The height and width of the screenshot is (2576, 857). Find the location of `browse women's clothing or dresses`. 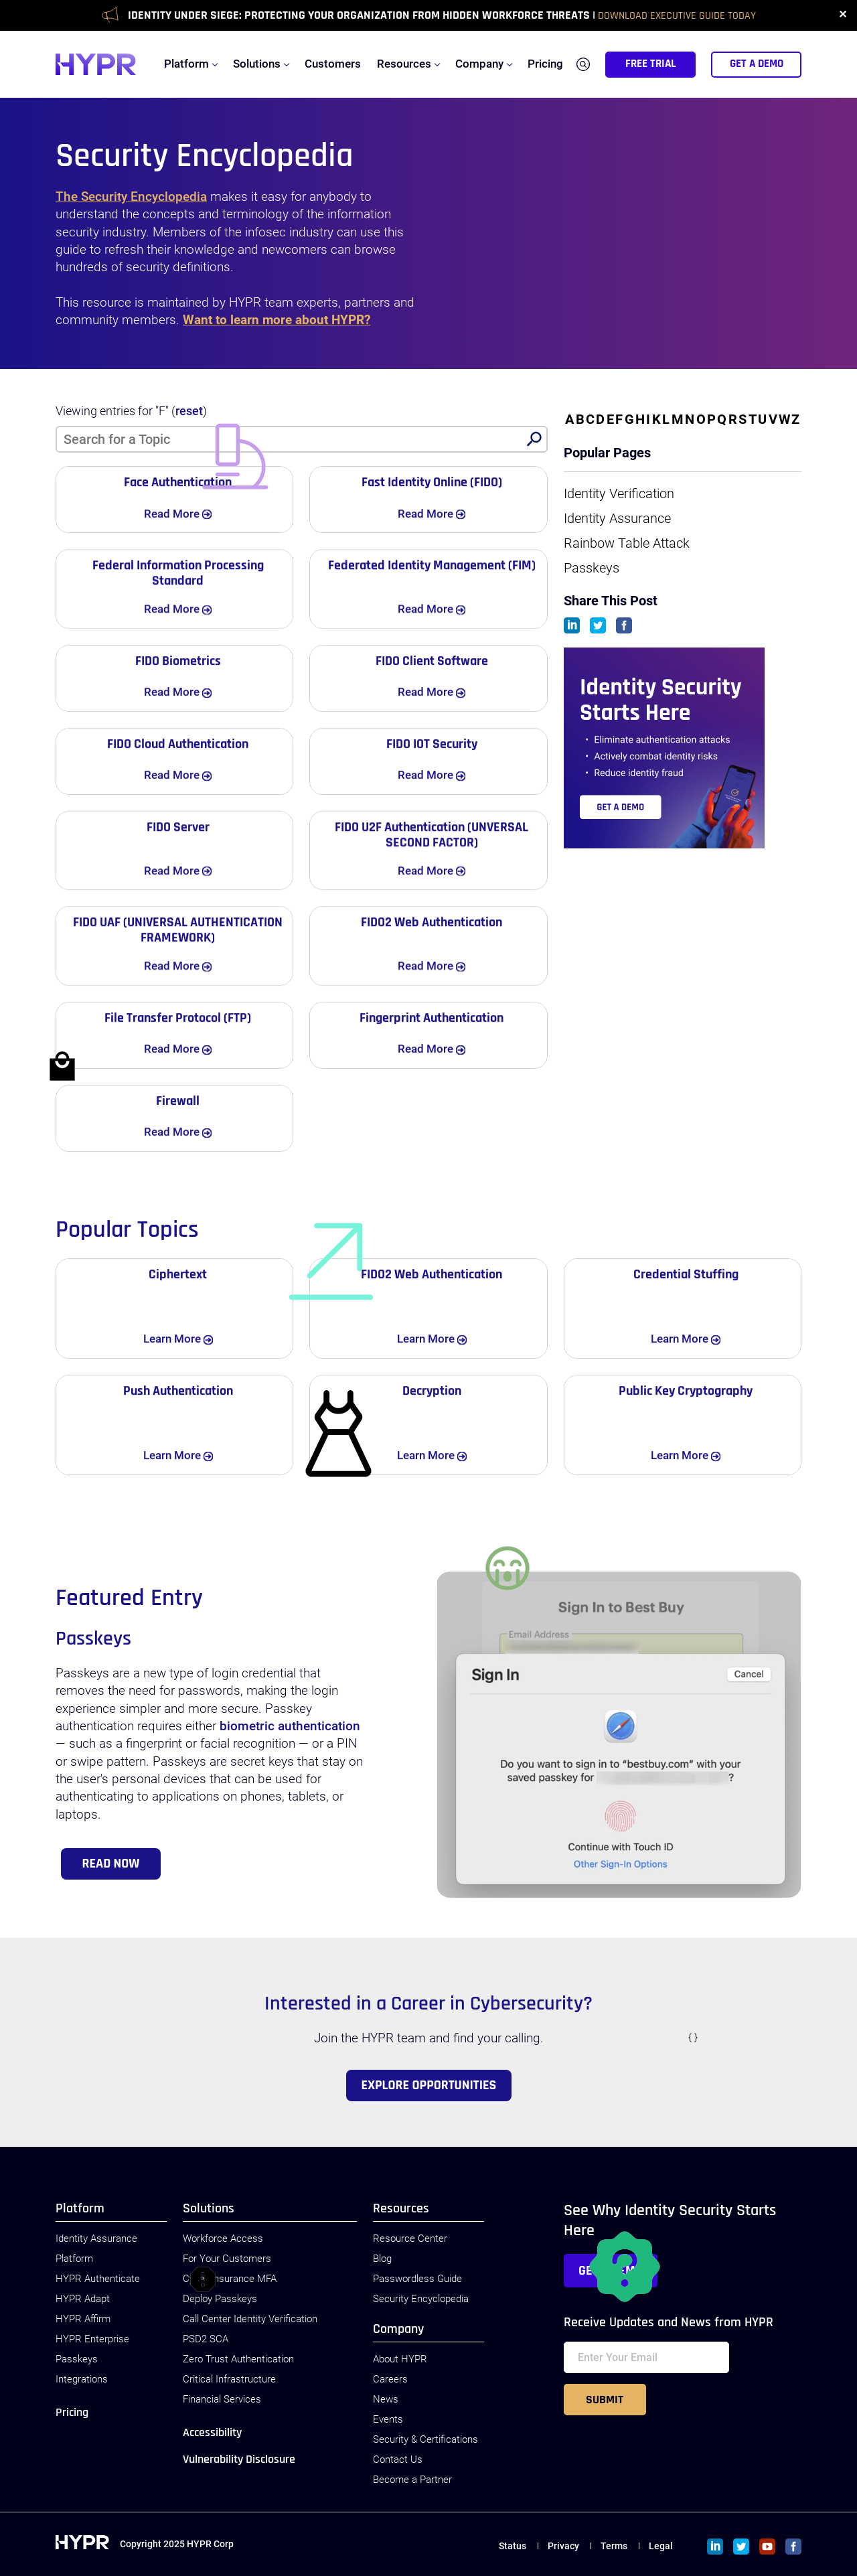

browse women's clothing or dresses is located at coordinates (338, 1438).